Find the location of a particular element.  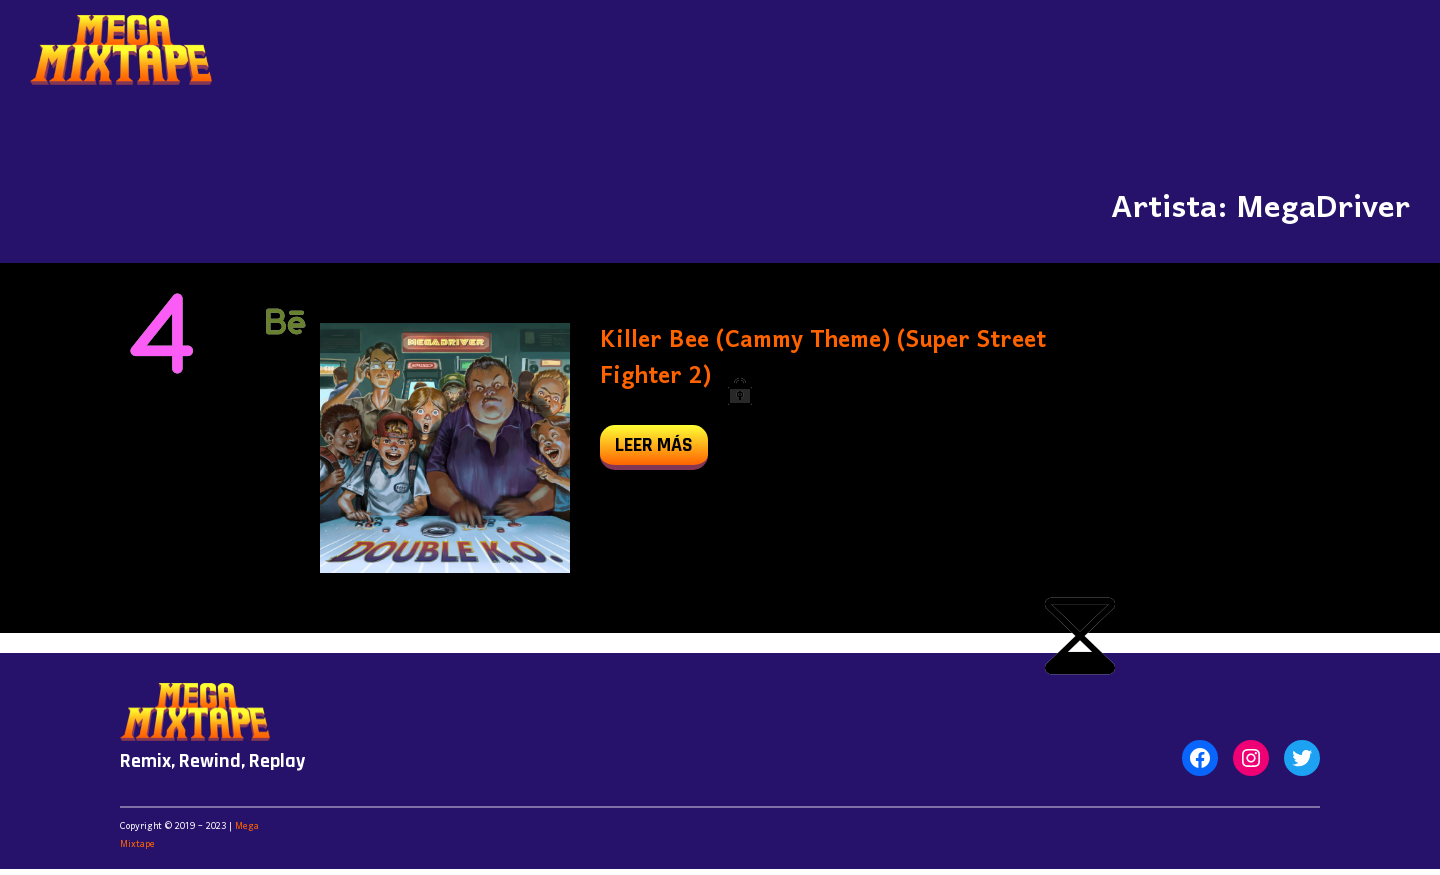

access security or privacy settings is located at coordinates (740, 393).